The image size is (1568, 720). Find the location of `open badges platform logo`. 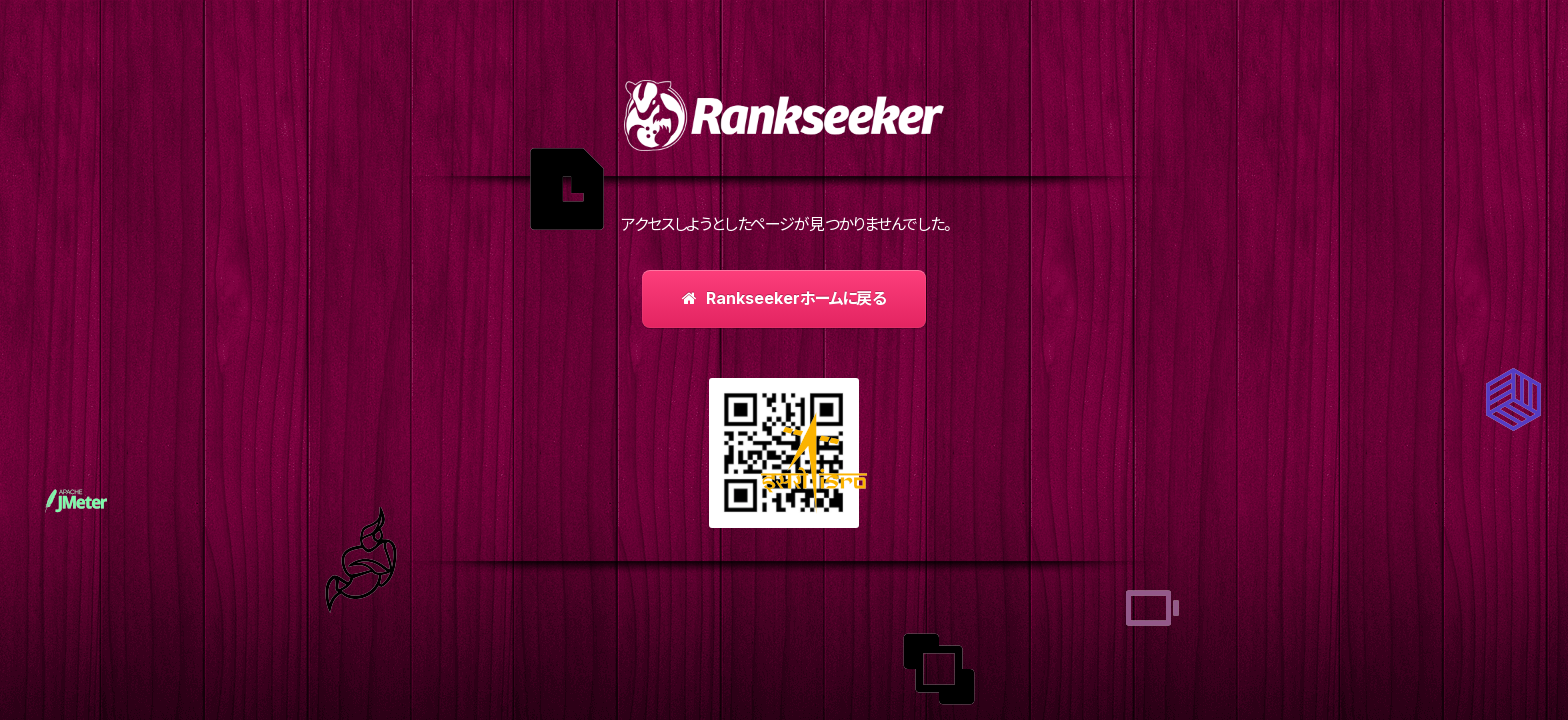

open badges platform logo is located at coordinates (1513, 399).